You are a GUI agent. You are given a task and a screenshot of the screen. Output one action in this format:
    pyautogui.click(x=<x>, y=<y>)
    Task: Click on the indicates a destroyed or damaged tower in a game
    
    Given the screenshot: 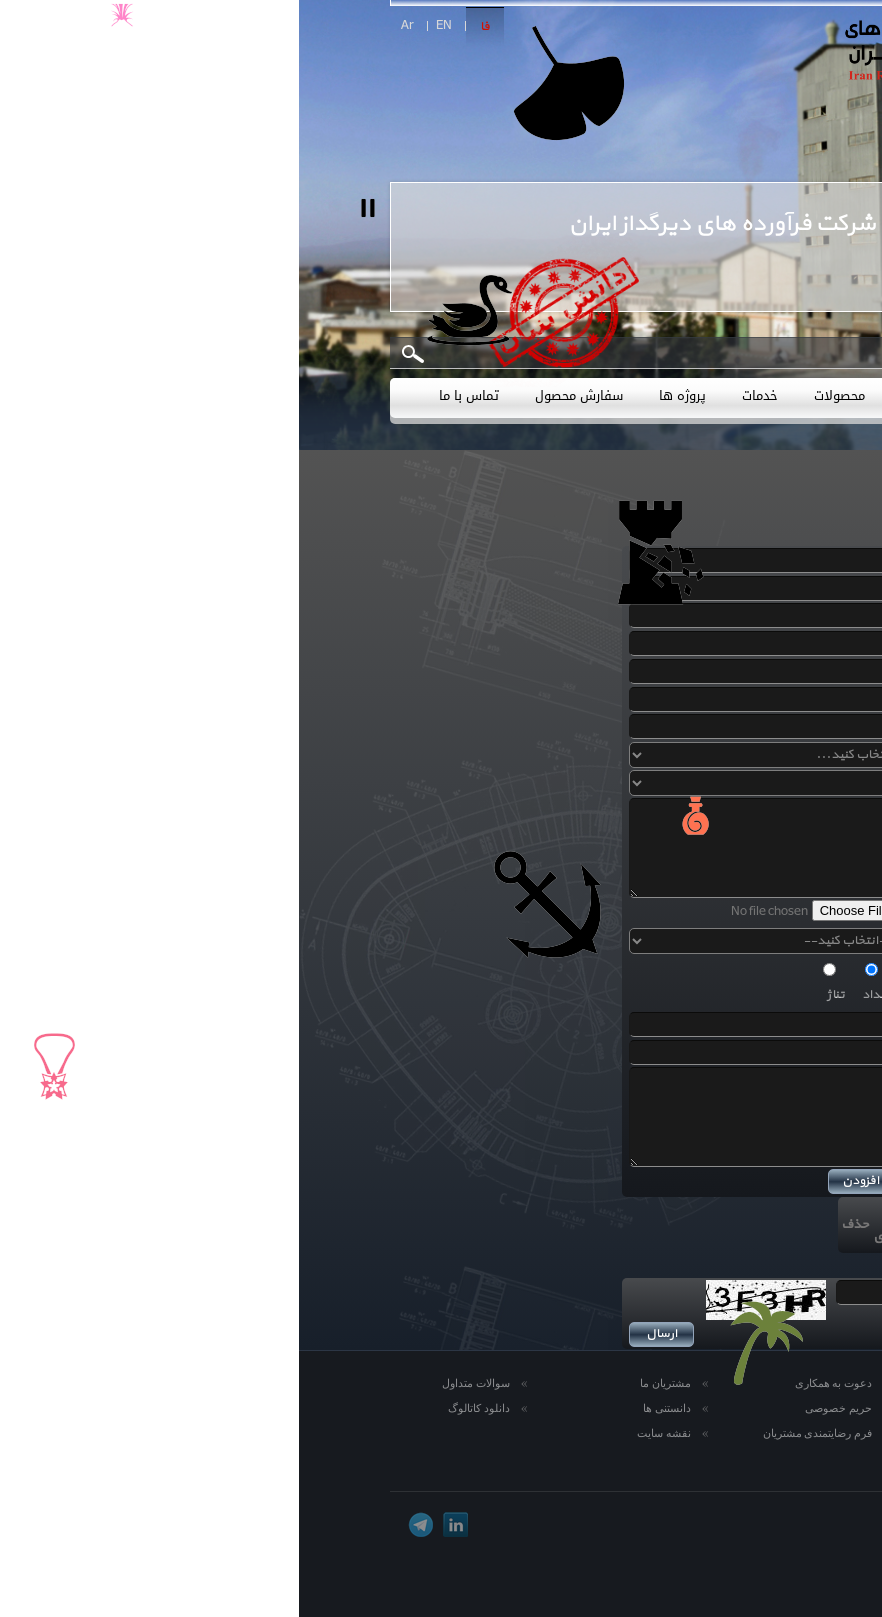 What is the action you would take?
    pyautogui.click(x=655, y=552)
    